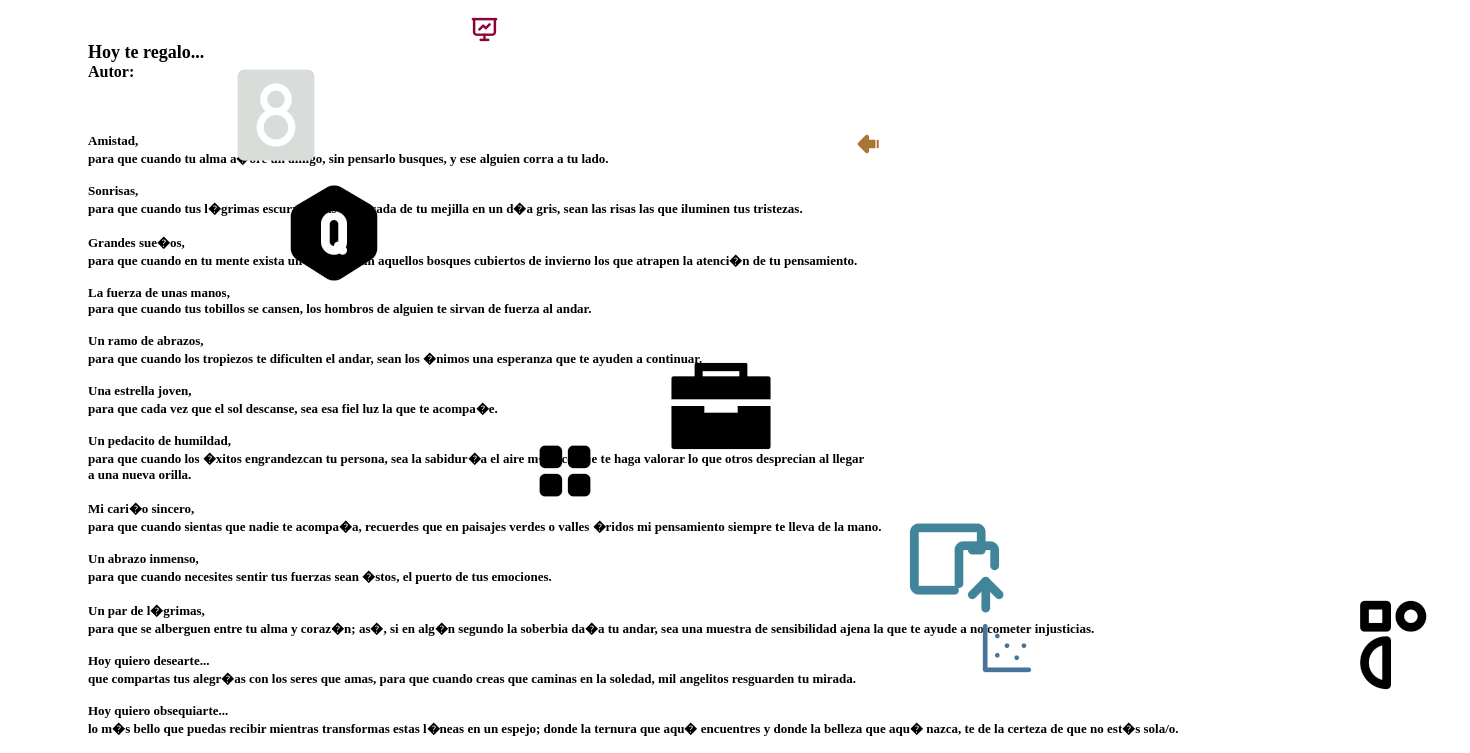 The image size is (1470, 753). Describe the element at coordinates (1391, 645) in the screenshot. I see `radix ui component library logo` at that location.